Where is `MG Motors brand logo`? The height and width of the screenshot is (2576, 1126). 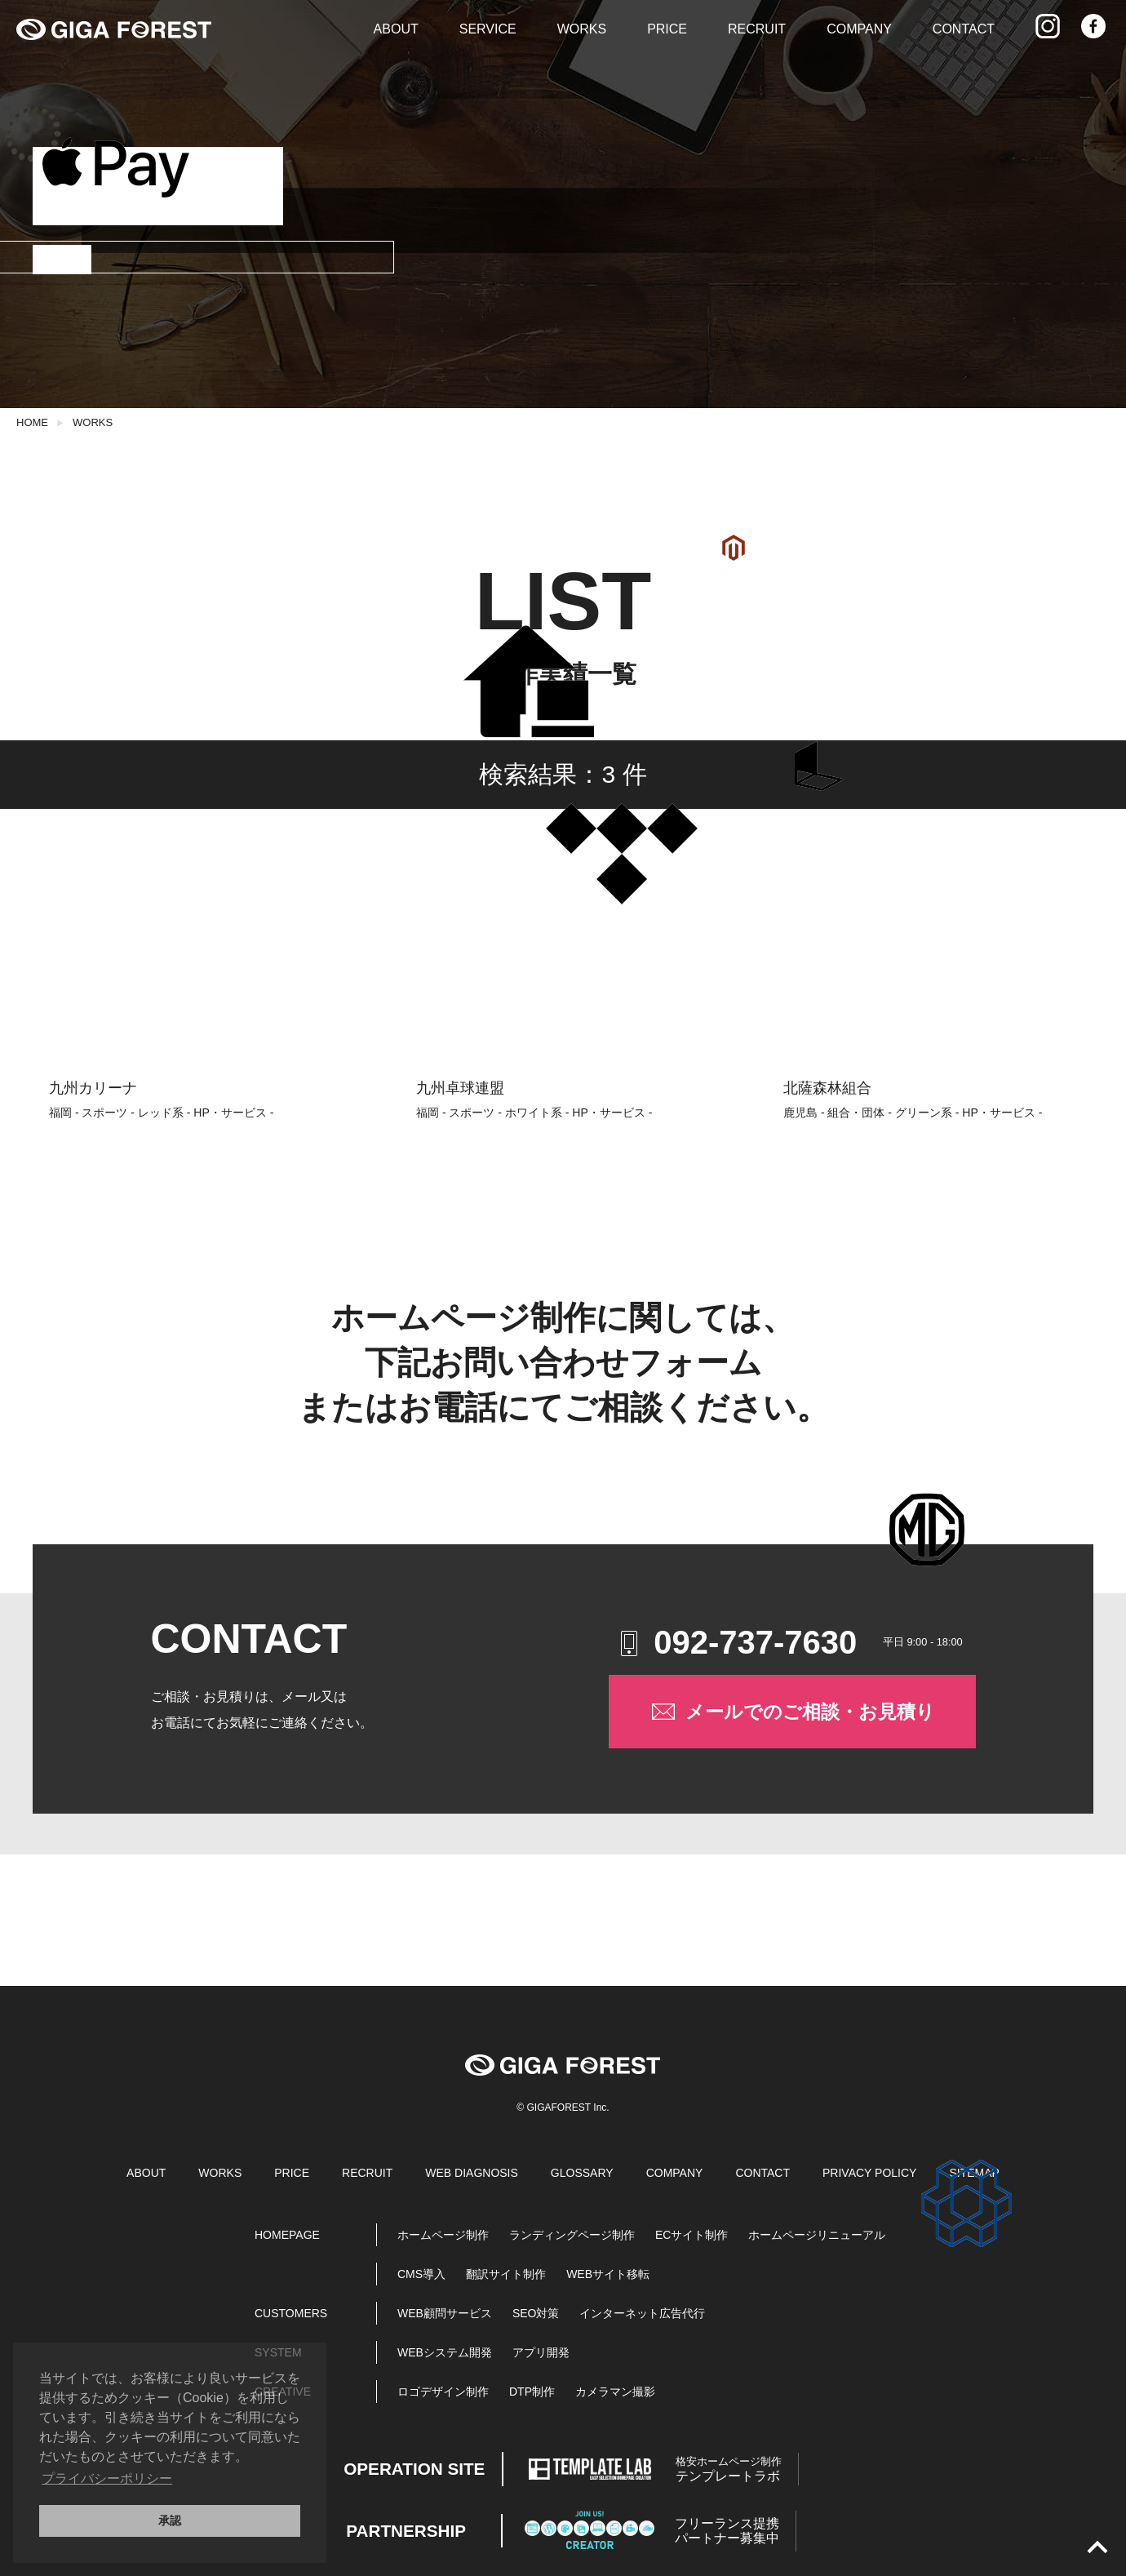
MG Motors brand logo is located at coordinates (927, 1530).